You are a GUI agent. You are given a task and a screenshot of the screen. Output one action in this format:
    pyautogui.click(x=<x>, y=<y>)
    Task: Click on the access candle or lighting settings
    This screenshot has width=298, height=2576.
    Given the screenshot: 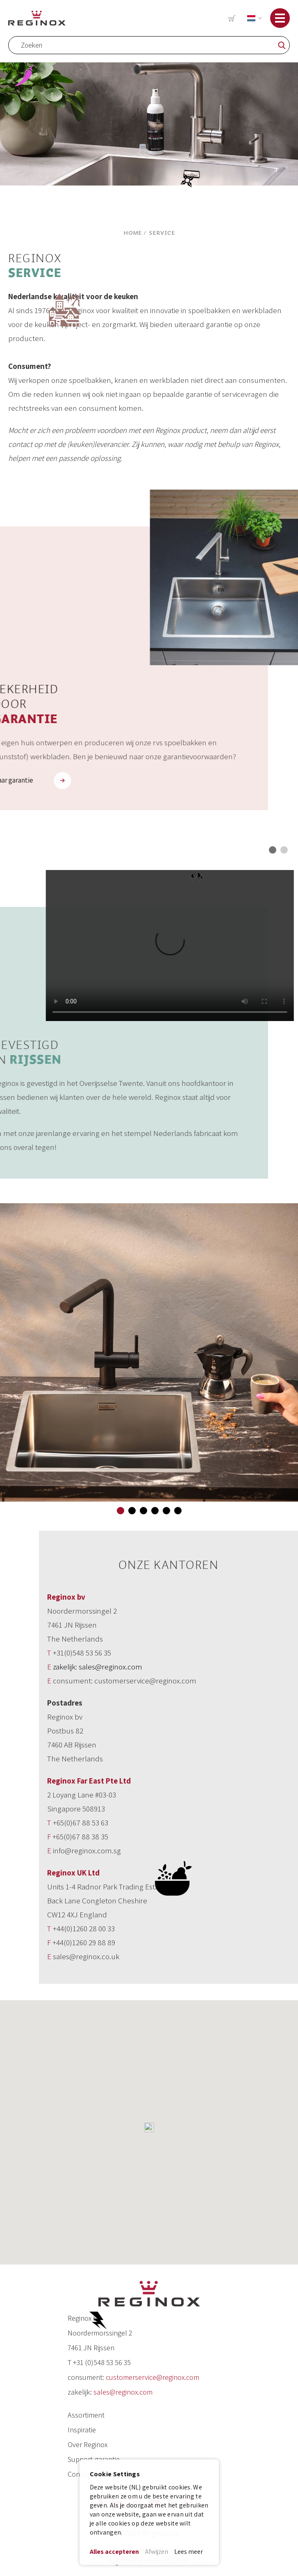 What is the action you would take?
    pyautogui.click(x=221, y=588)
    